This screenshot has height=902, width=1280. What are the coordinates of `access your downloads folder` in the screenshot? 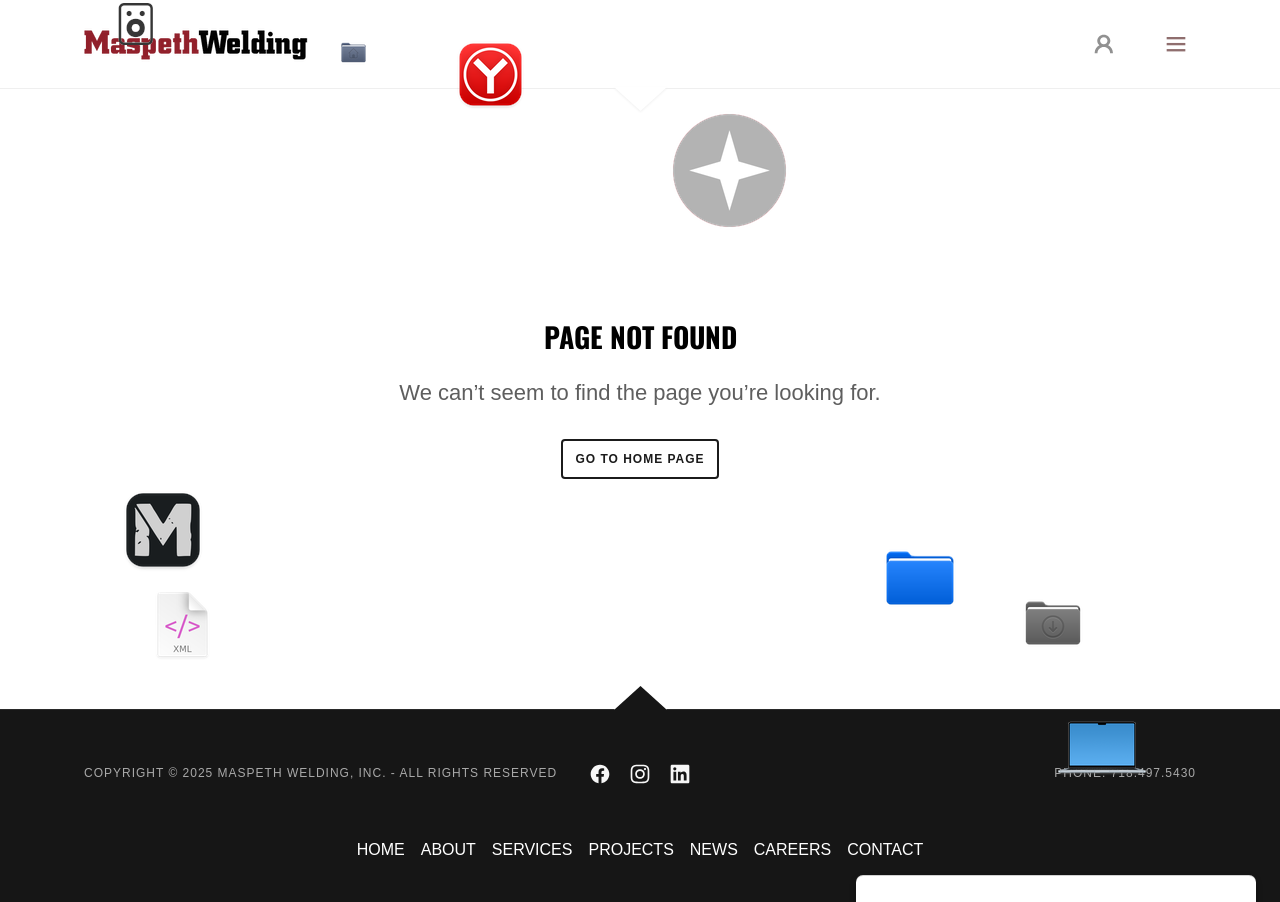 It's located at (1053, 623).